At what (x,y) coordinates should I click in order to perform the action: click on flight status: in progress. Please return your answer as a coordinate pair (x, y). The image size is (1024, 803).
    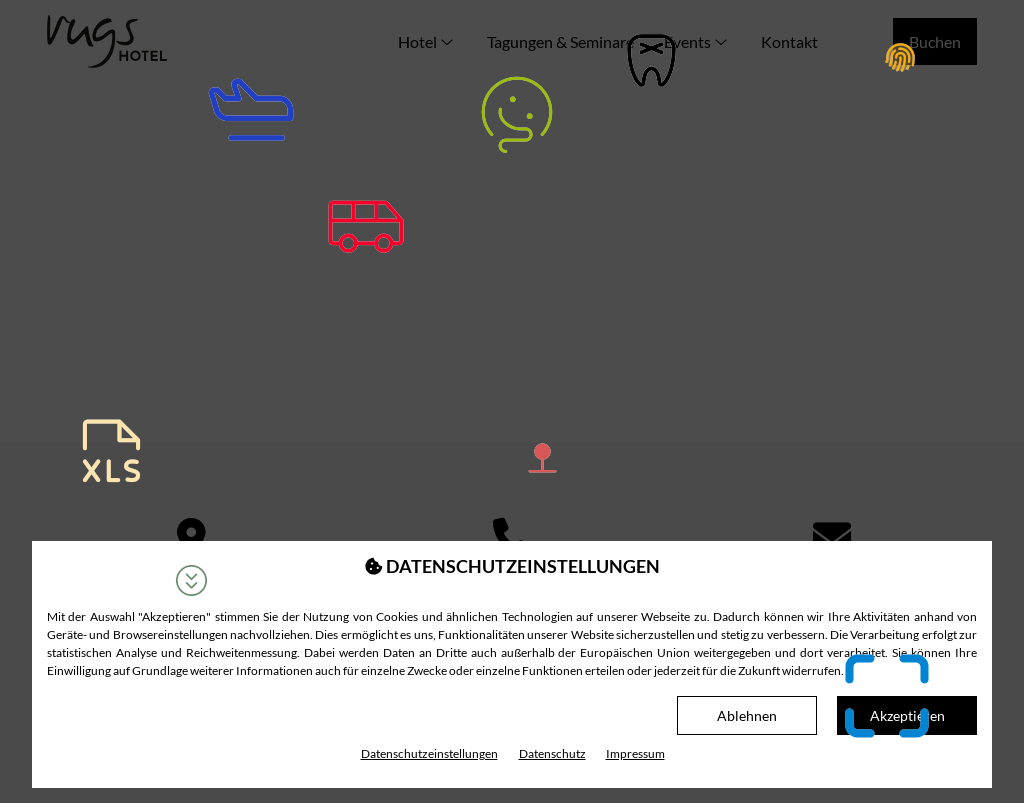
    Looking at the image, I should click on (251, 107).